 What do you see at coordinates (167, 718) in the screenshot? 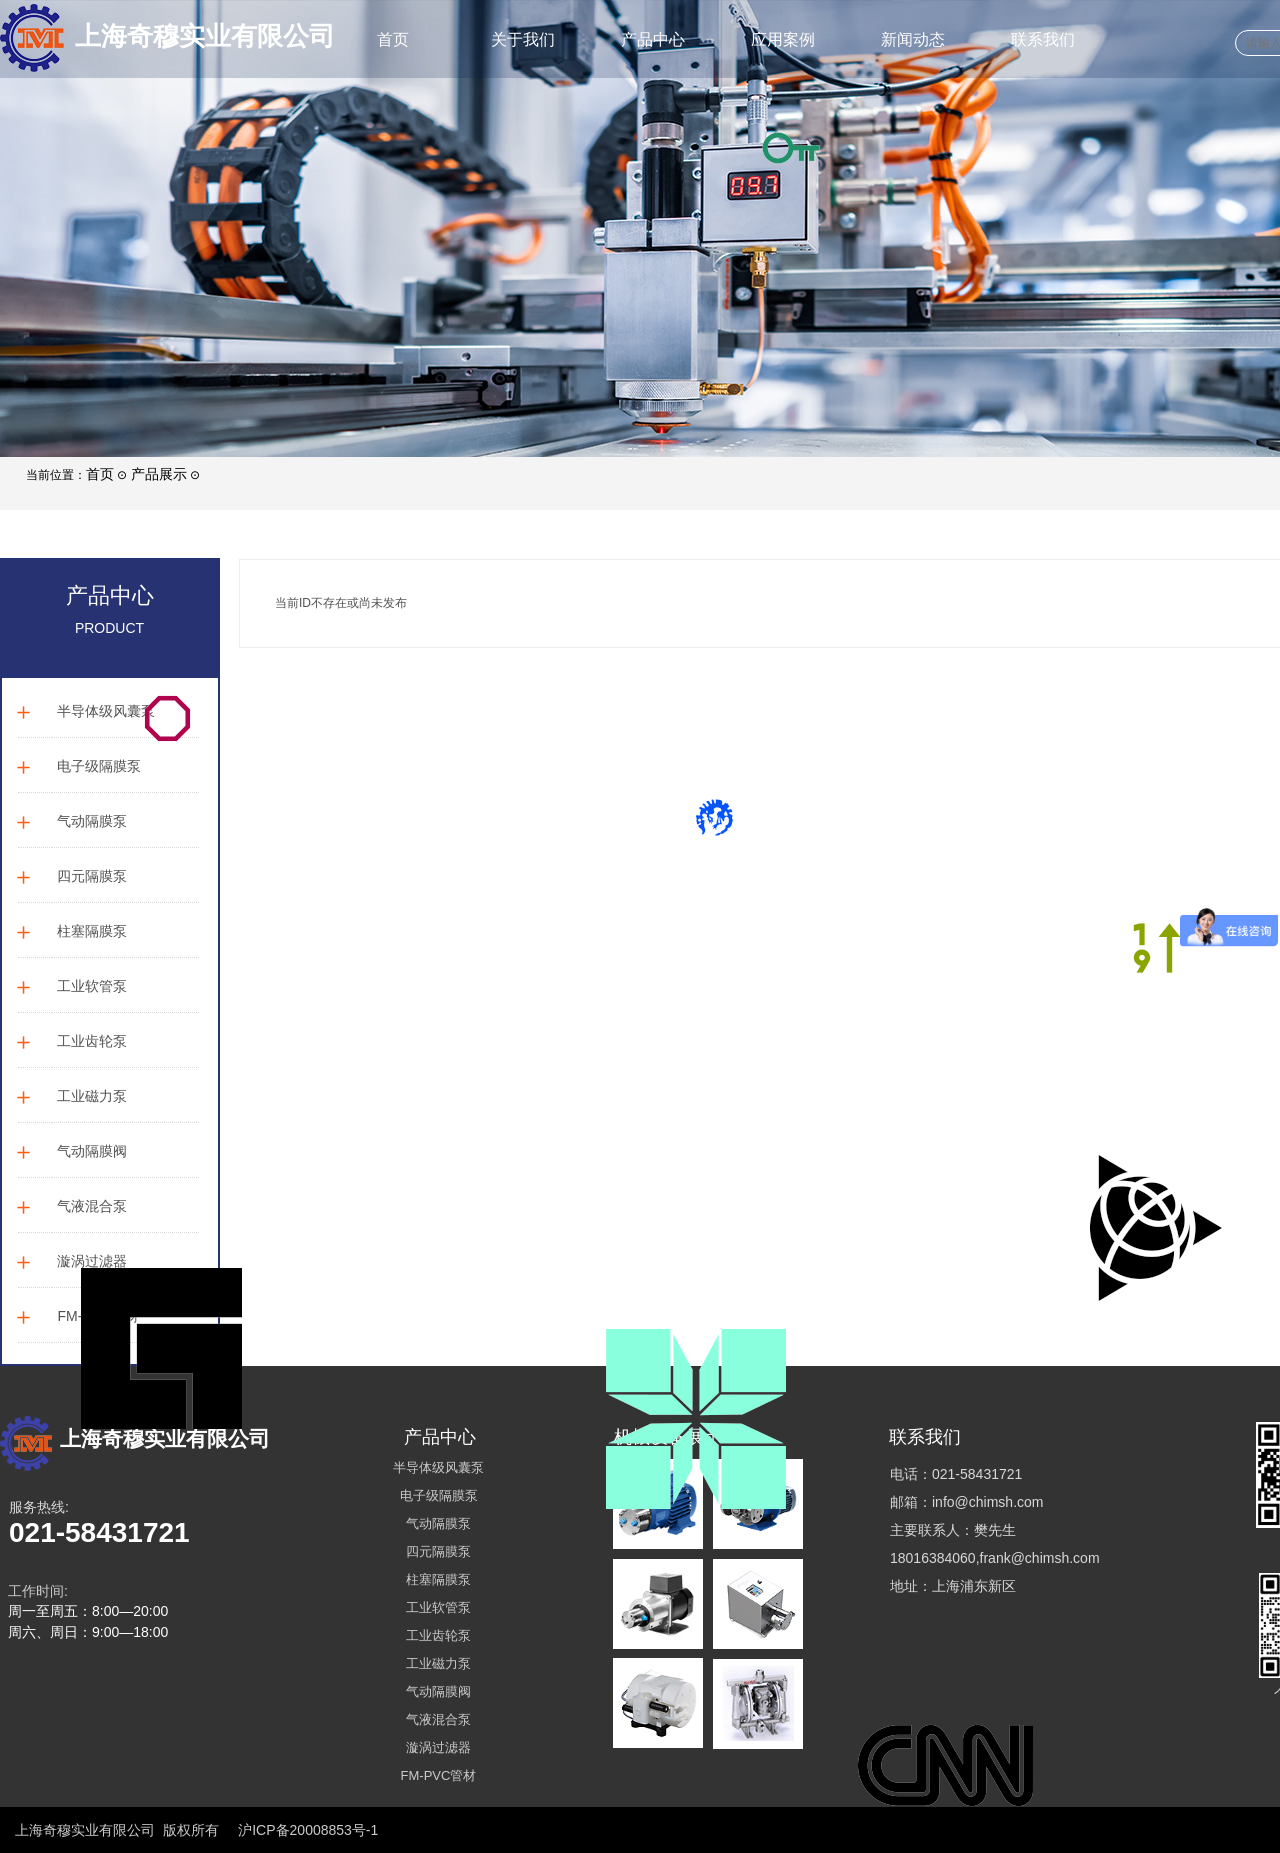
I see `select octagon shape tool` at bounding box center [167, 718].